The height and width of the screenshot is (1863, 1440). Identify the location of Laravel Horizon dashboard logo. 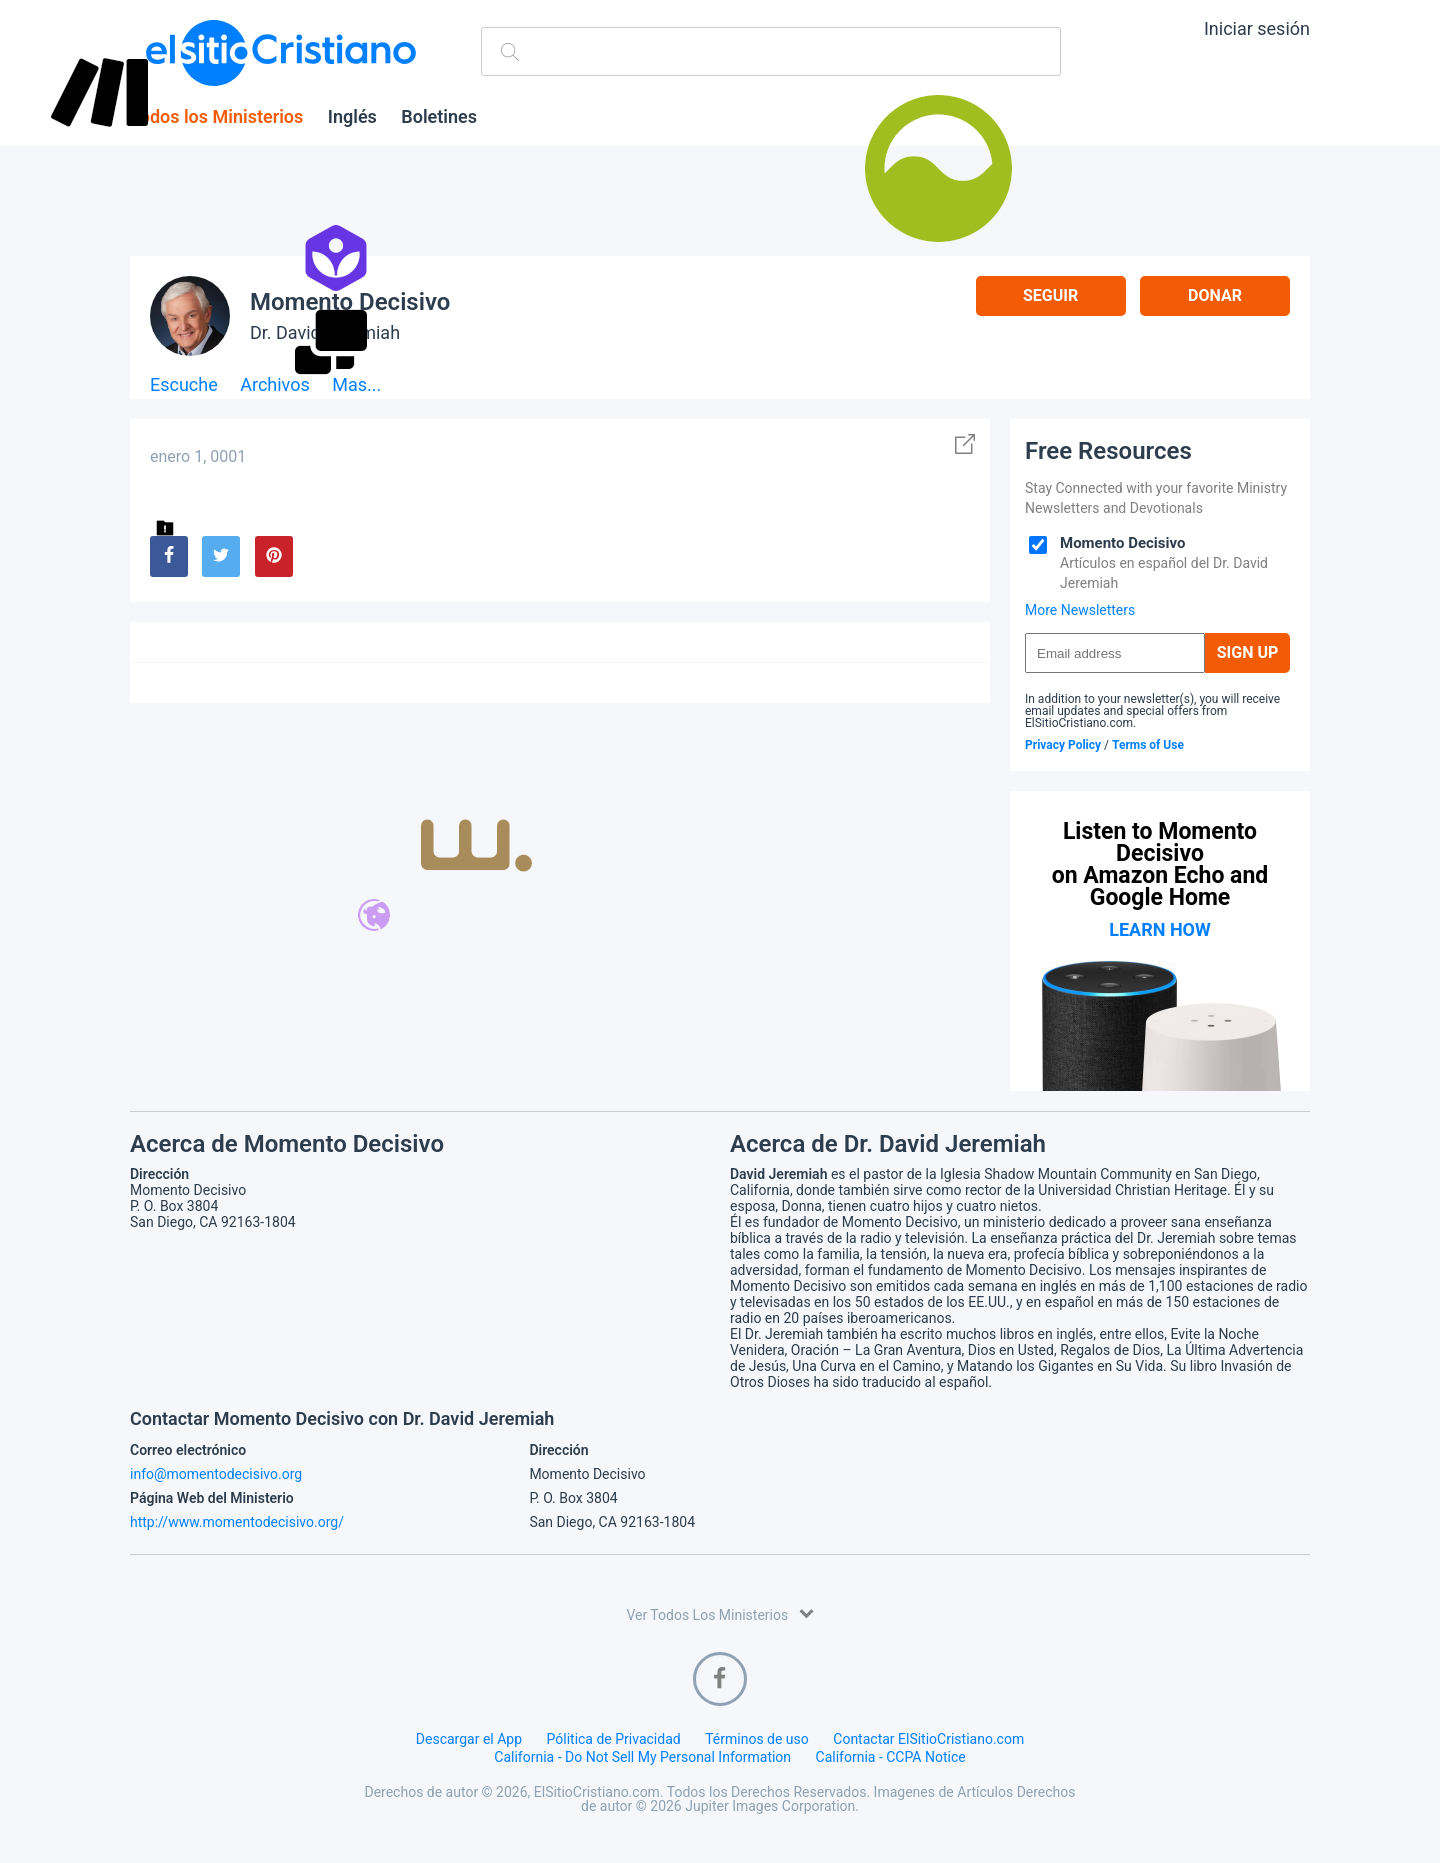
(938, 168).